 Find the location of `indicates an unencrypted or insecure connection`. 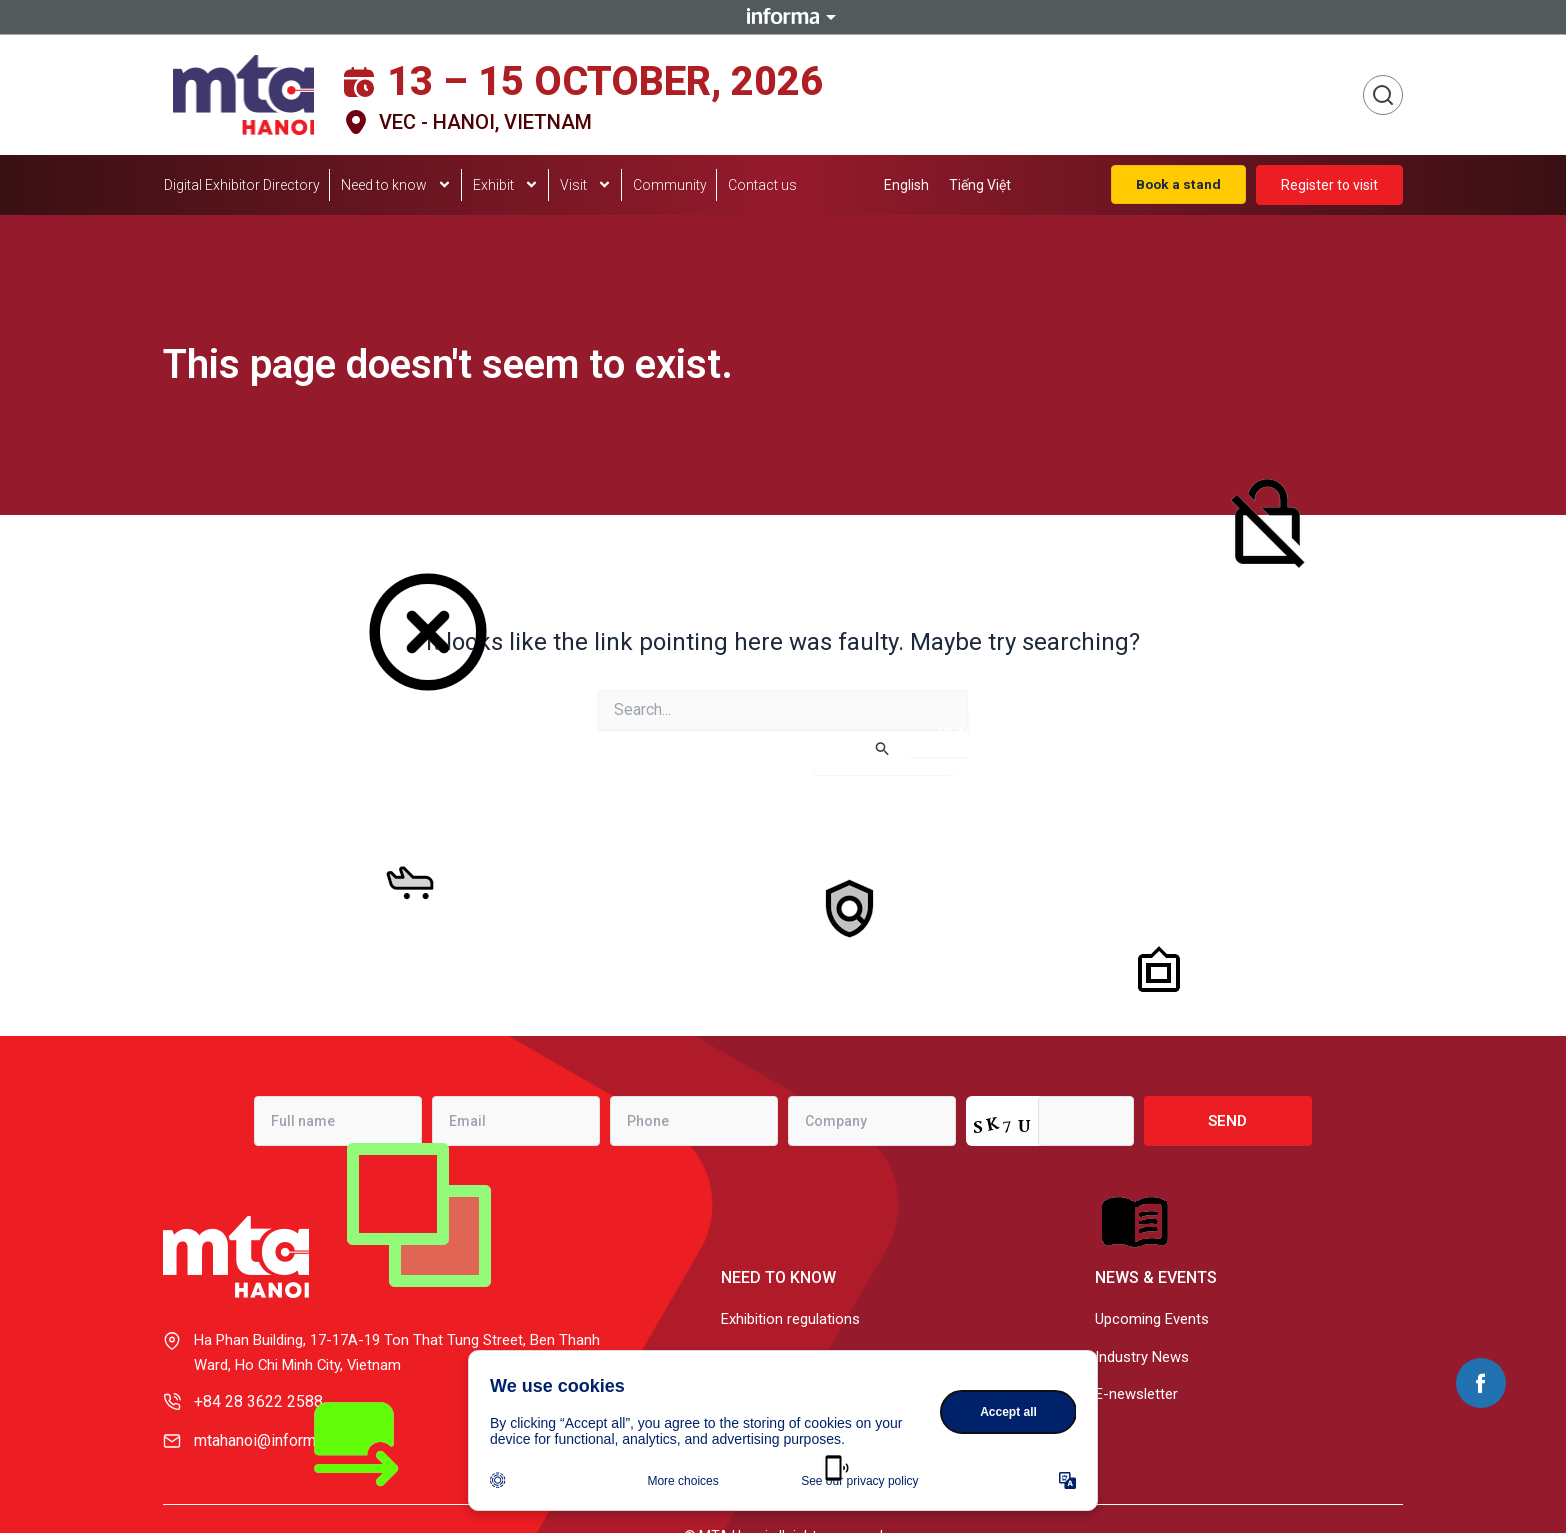

indicates an unencrypted or insecure connection is located at coordinates (1267, 523).